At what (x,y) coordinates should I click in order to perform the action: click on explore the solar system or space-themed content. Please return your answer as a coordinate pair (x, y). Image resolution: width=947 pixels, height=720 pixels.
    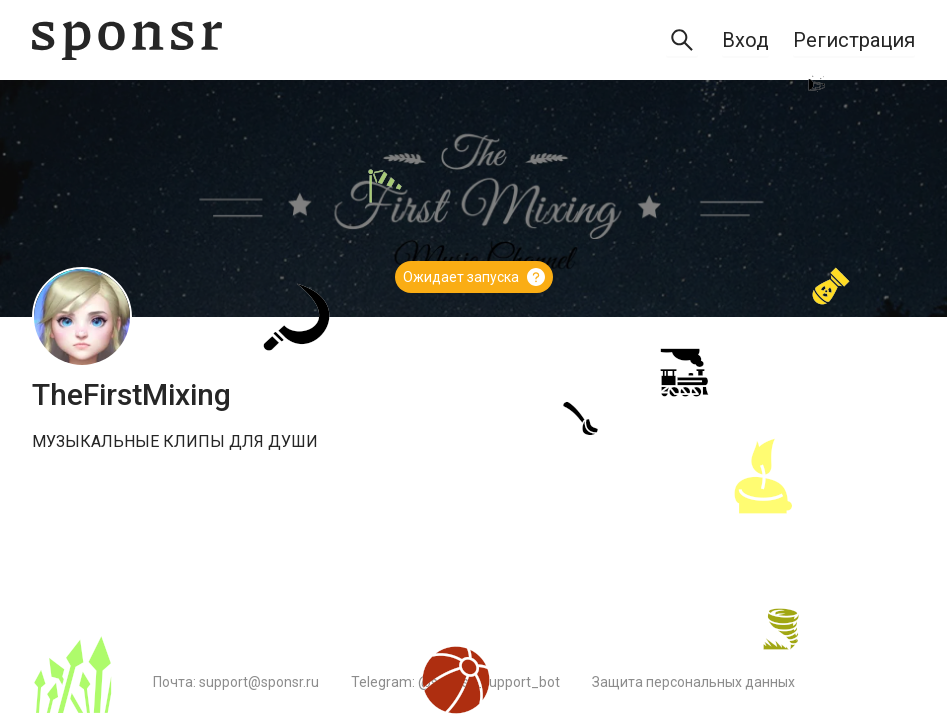
    Looking at the image, I should click on (817, 84).